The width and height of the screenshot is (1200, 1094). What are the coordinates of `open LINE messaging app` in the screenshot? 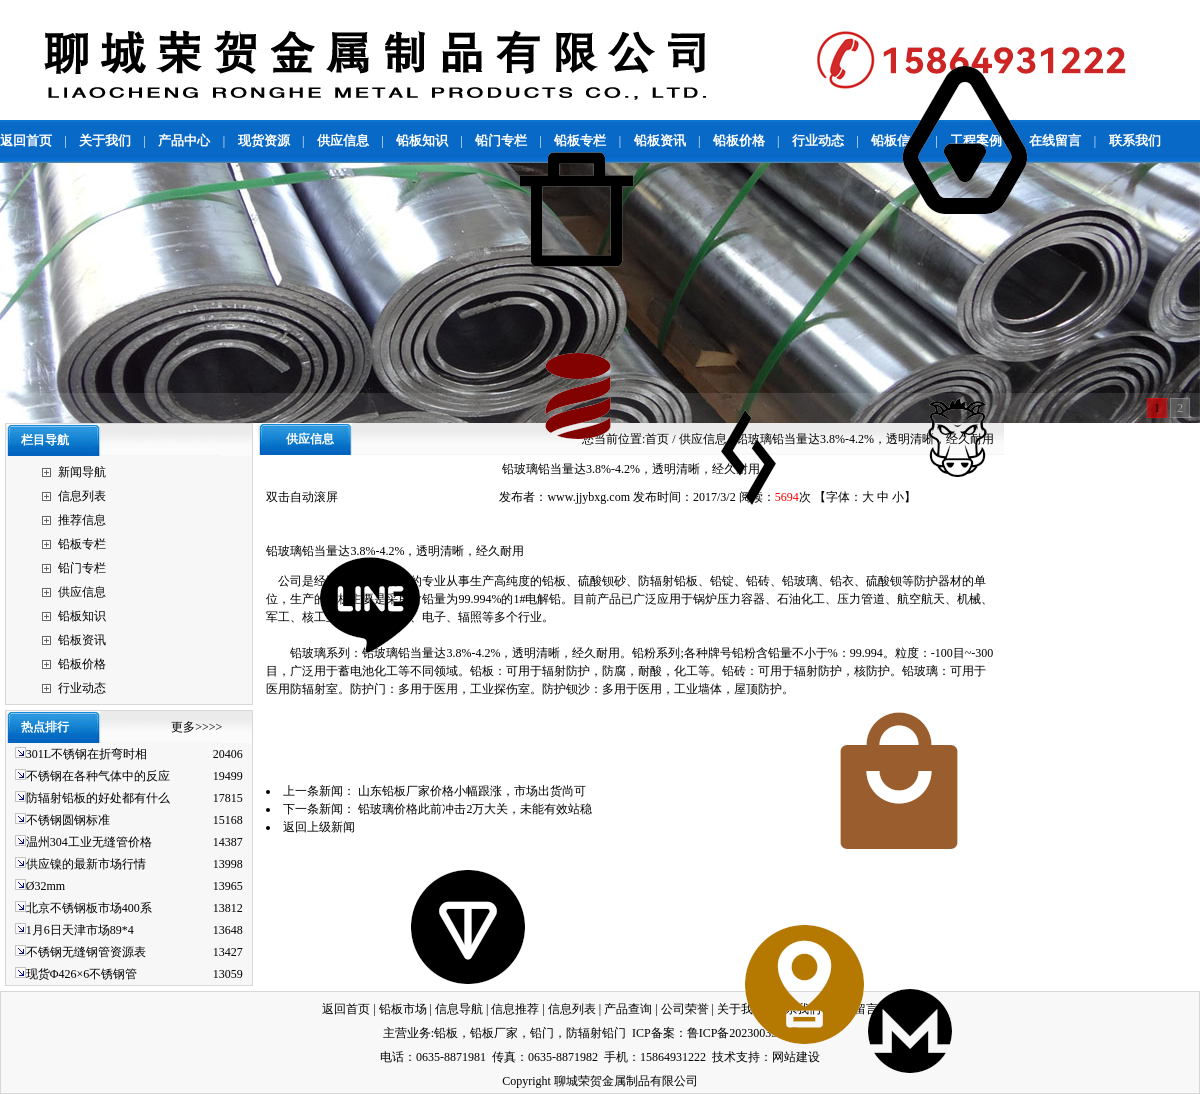 It's located at (370, 605).